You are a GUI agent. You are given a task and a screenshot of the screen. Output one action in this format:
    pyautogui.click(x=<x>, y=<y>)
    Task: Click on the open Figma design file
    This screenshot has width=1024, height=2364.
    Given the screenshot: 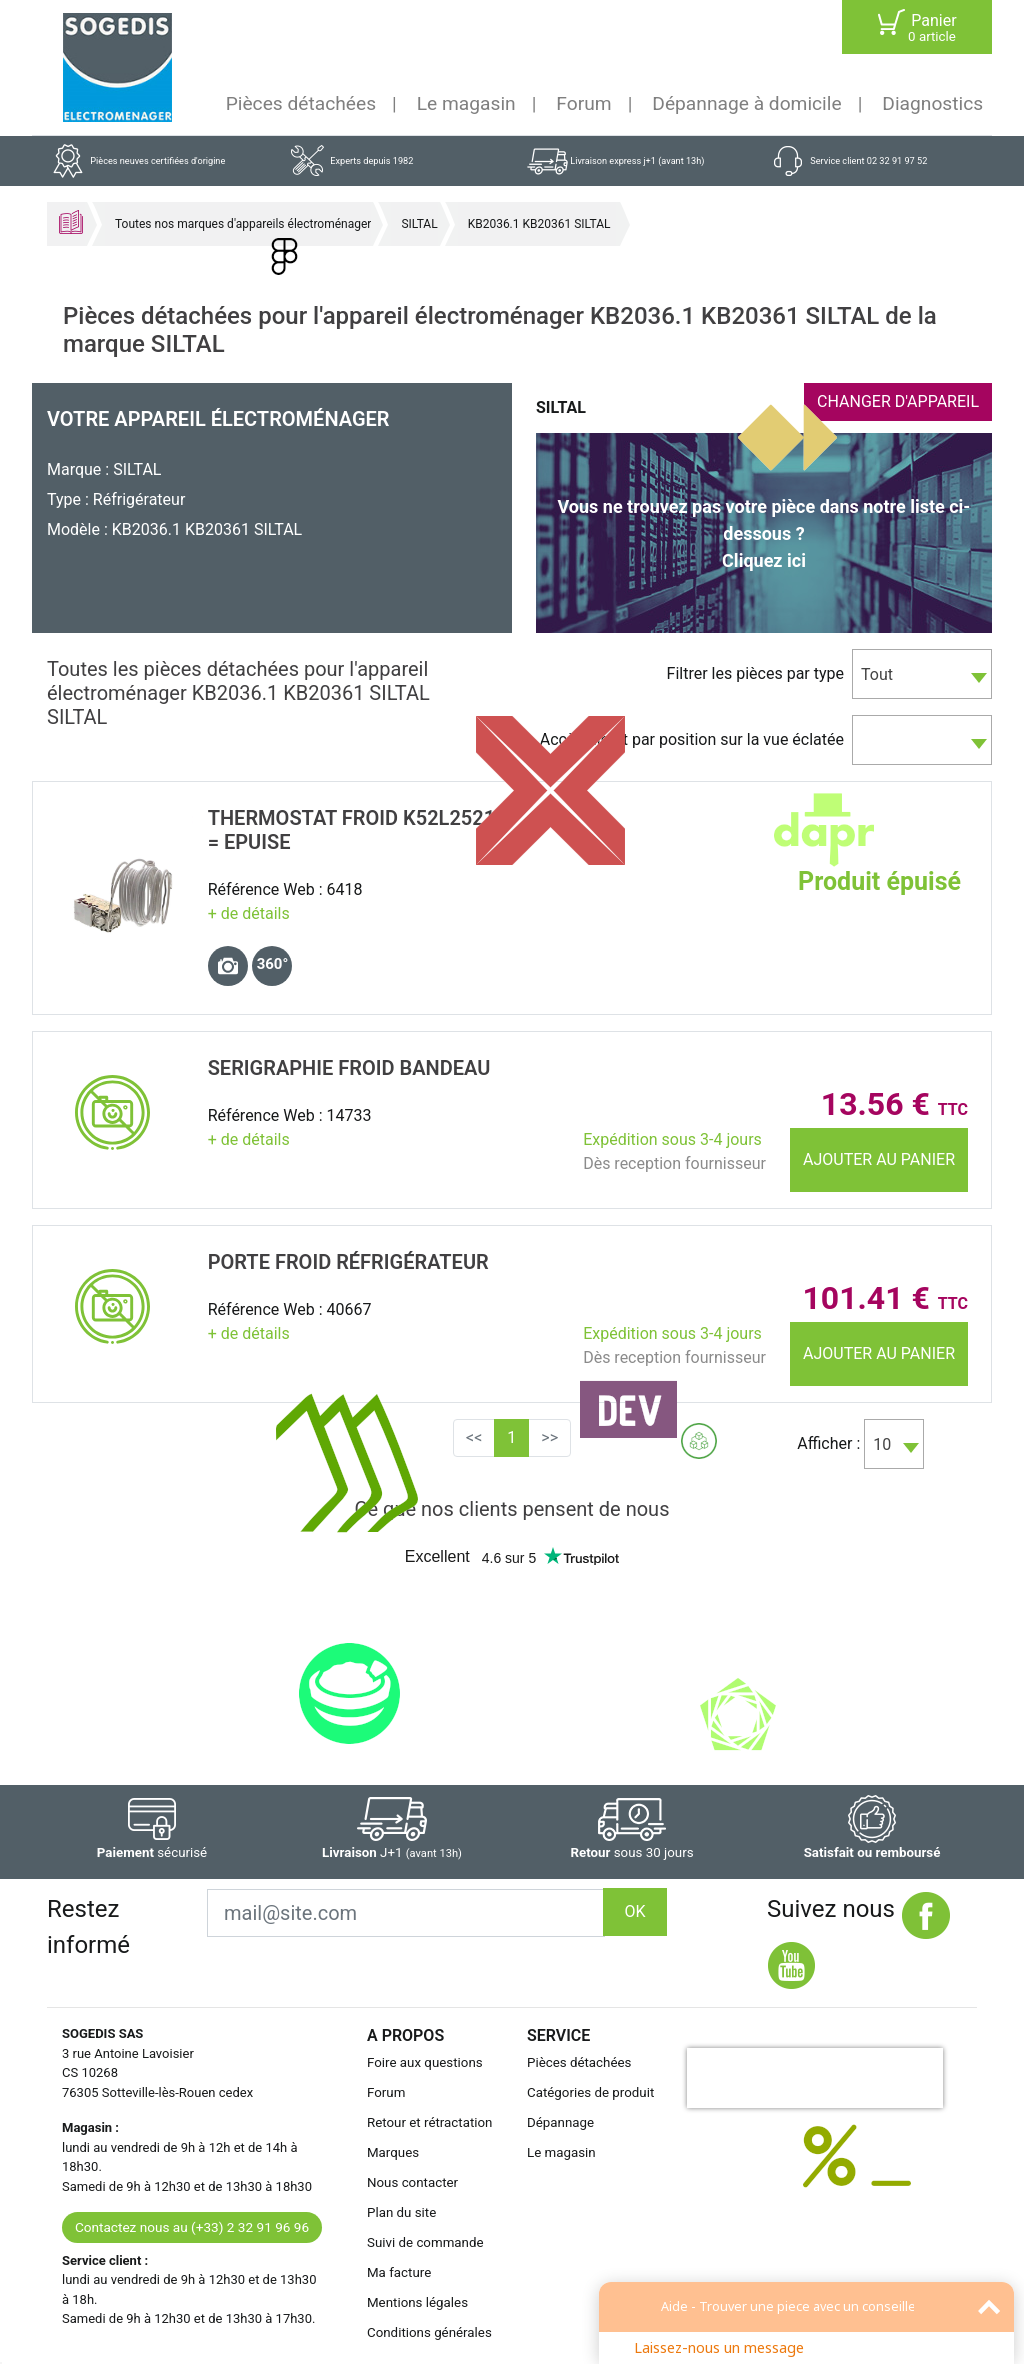 What is the action you would take?
    pyautogui.click(x=284, y=256)
    